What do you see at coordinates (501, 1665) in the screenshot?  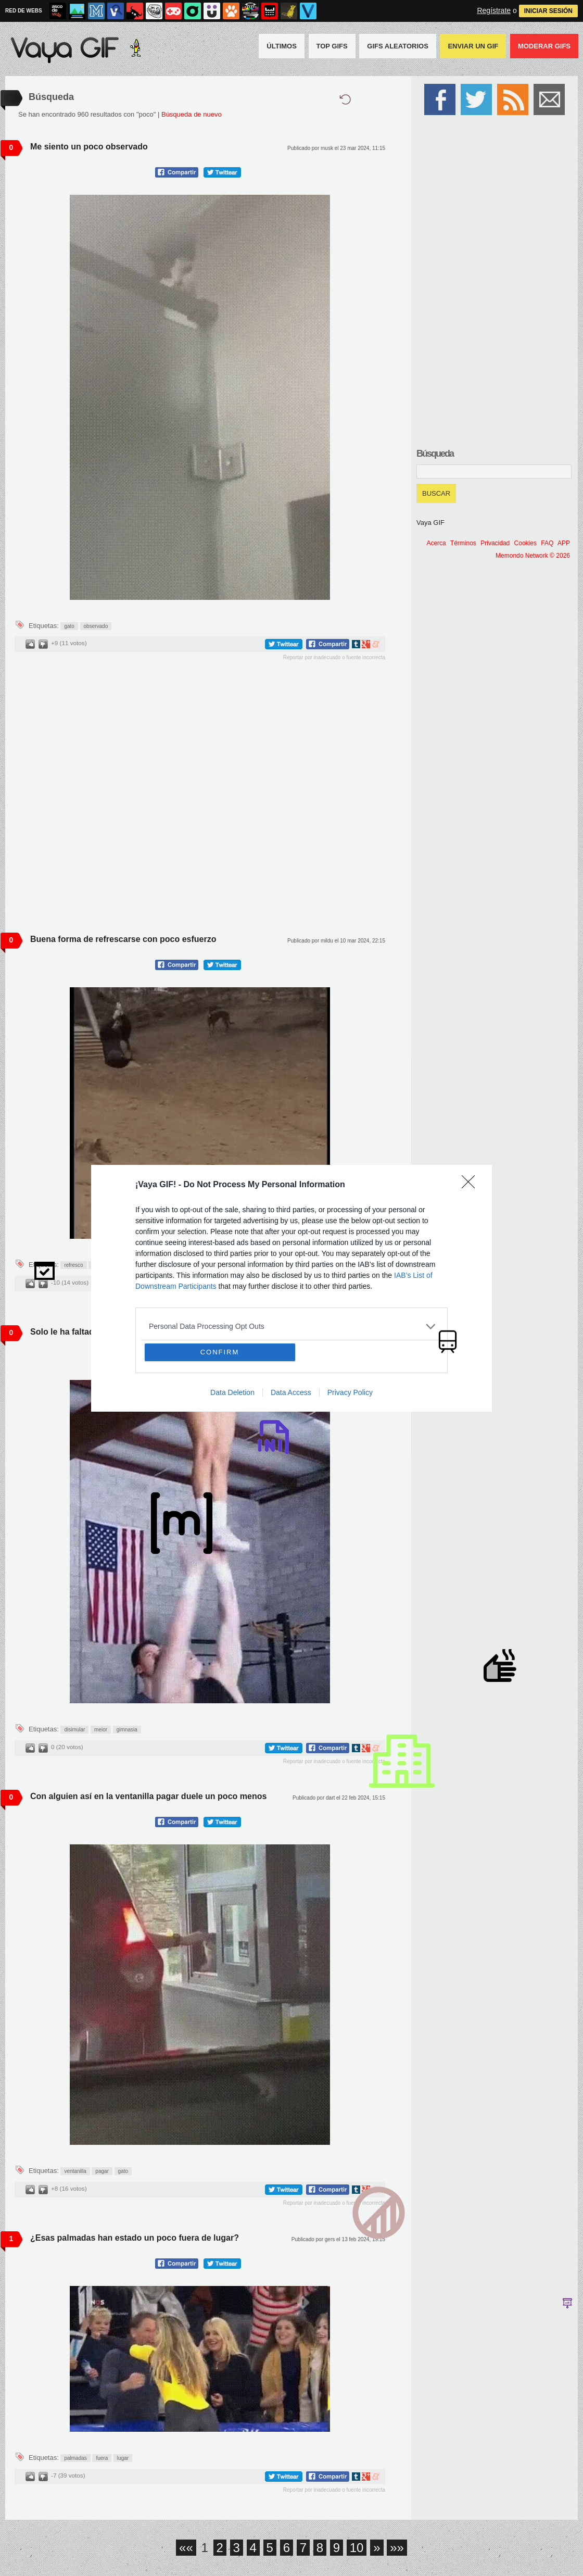 I see `hand dryer available in this location` at bounding box center [501, 1665].